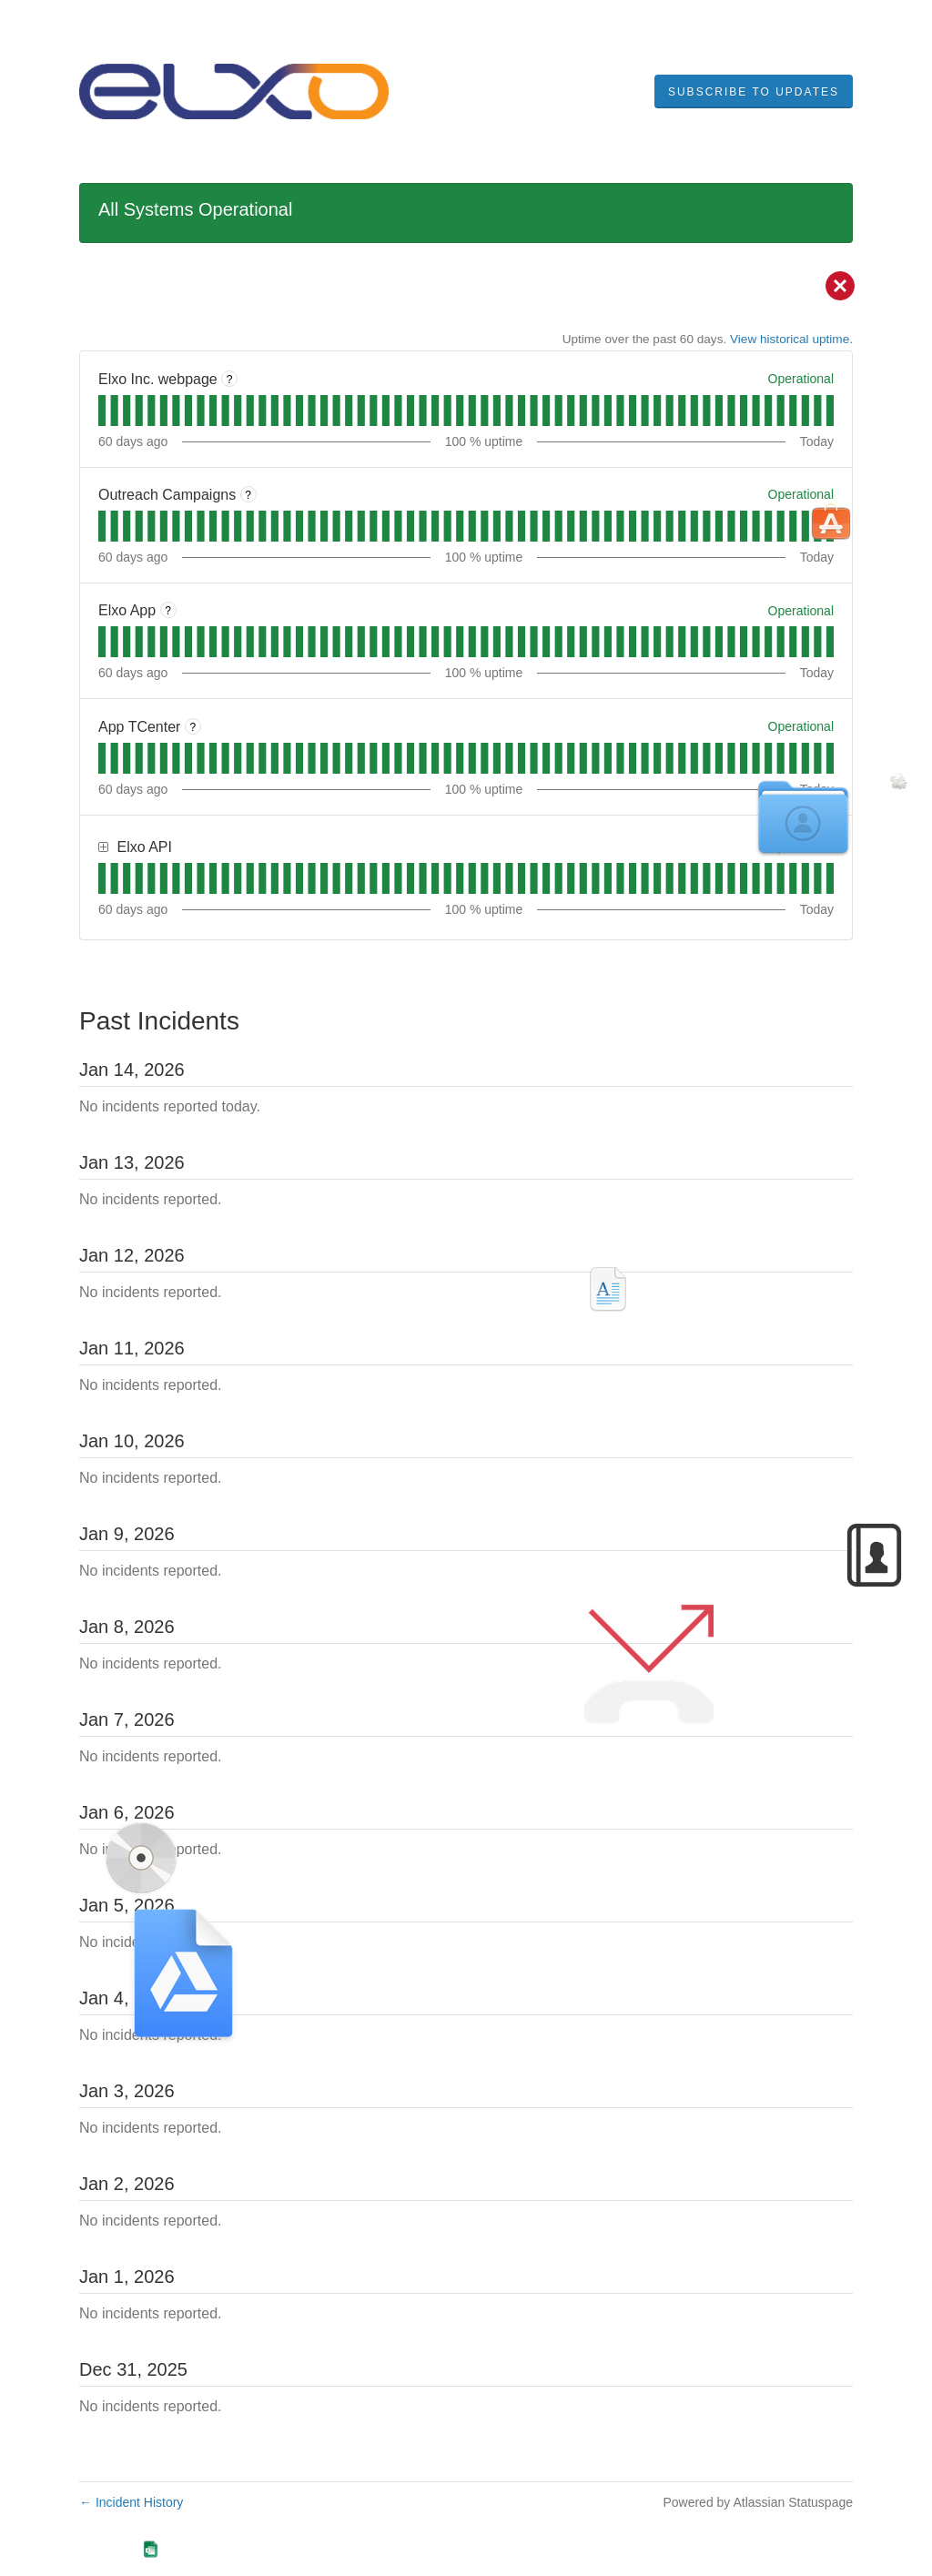  I want to click on access the users folder on your mac, so click(803, 816).